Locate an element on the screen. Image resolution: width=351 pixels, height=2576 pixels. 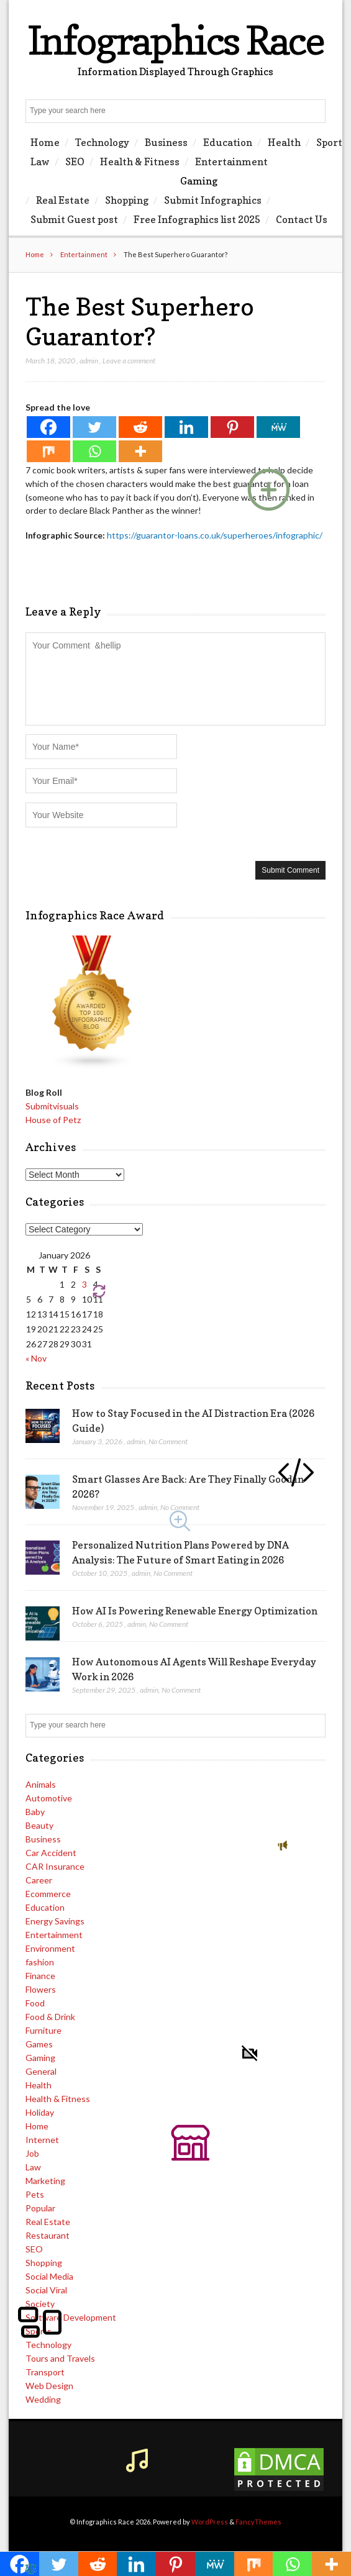
refresh or reload content is located at coordinates (99, 1291).